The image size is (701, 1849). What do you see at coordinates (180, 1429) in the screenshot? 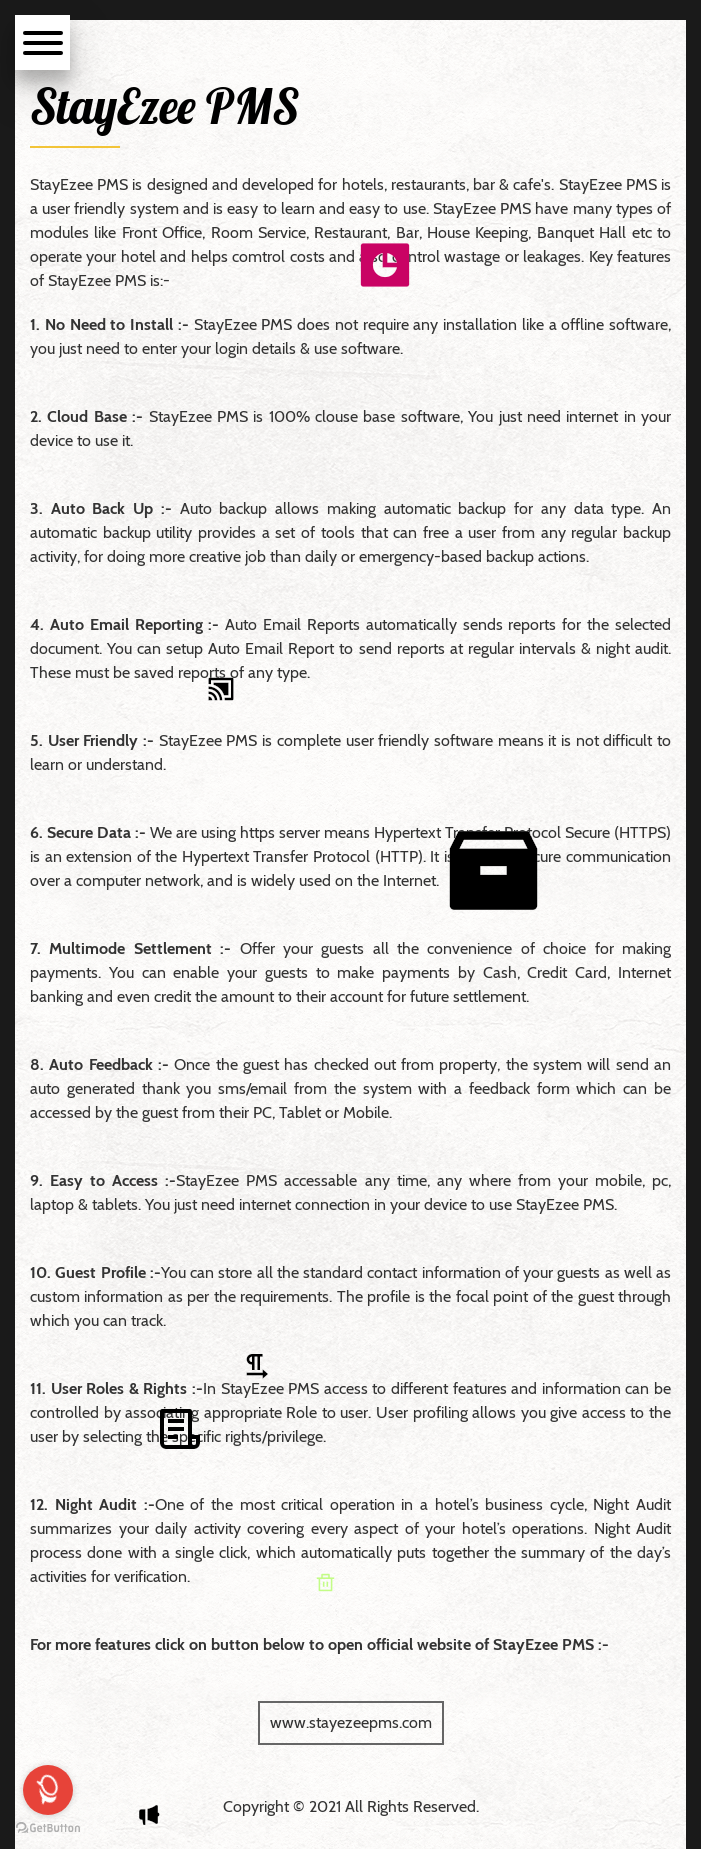
I see `view document list or file directory` at bounding box center [180, 1429].